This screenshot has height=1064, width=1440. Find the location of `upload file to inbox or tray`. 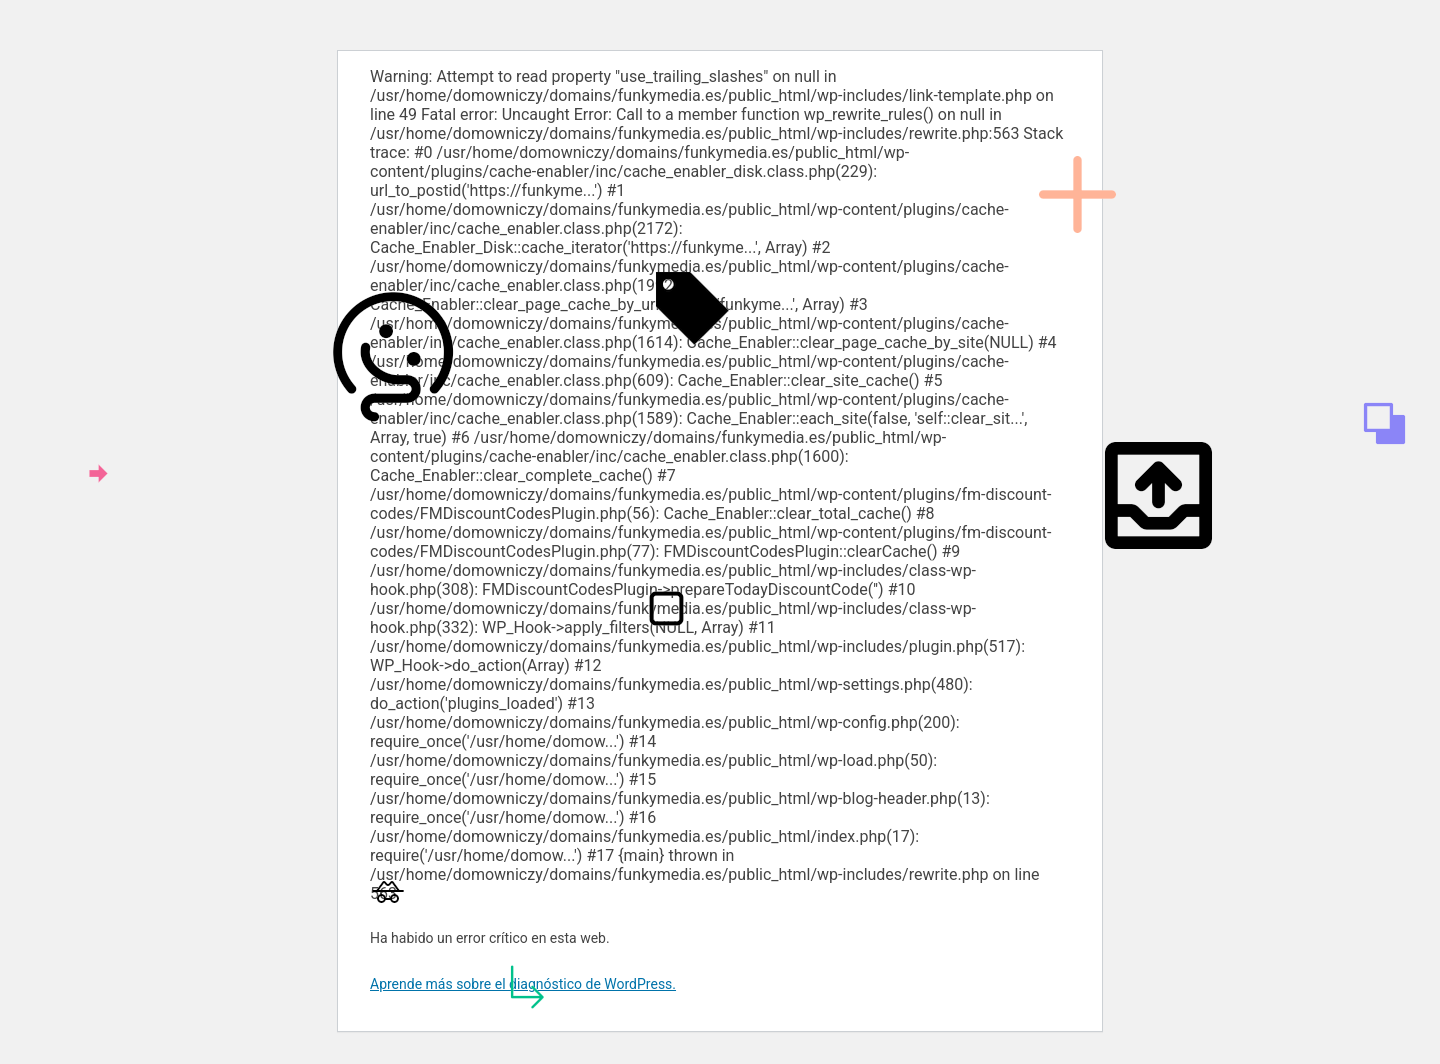

upload file to inbox or tray is located at coordinates (1158, 495).